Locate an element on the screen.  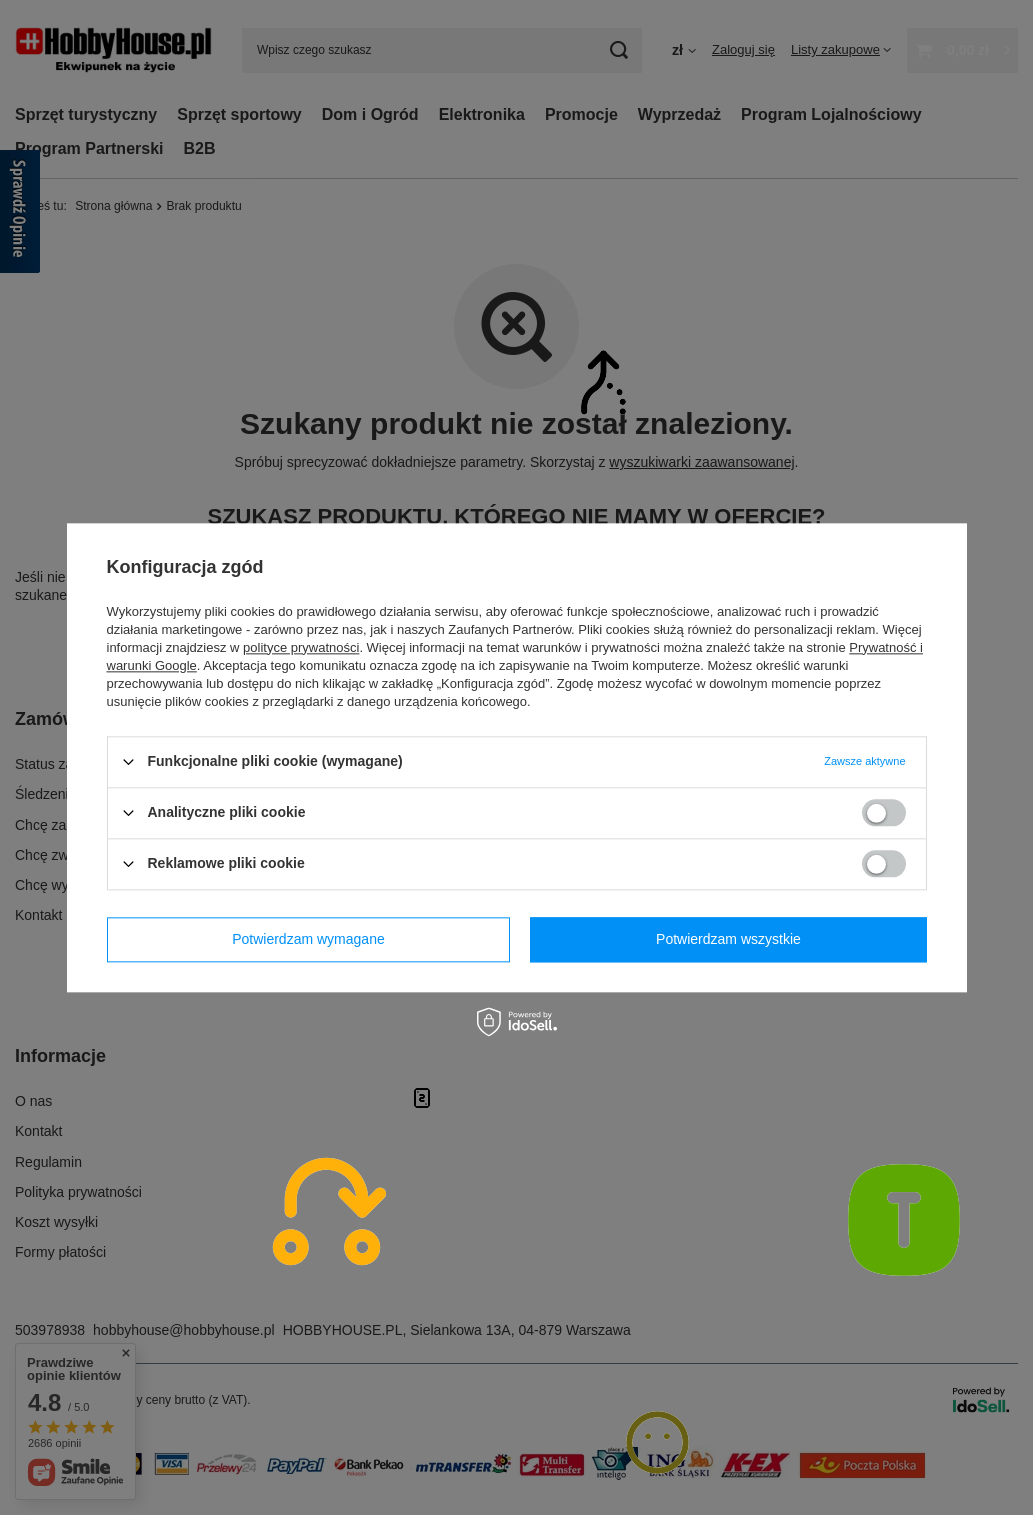
merge content from right into main branch is located at coordinates (603, 382).